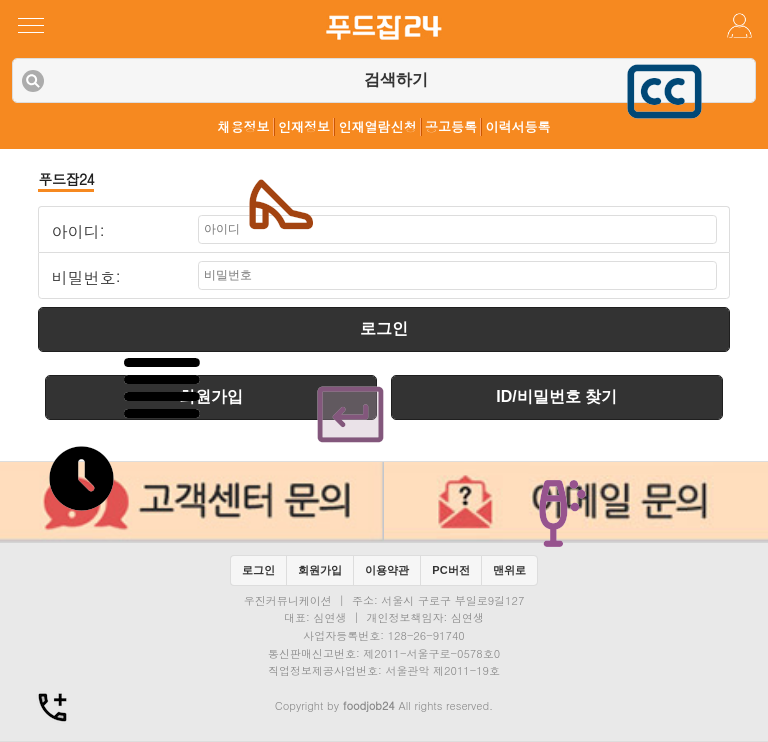 Image resolution: width=768 pixels, height=742 pixels. Describe the element at coordinates (664, 91) in the screenshot. I see `enable closed captions for video content` at that location.